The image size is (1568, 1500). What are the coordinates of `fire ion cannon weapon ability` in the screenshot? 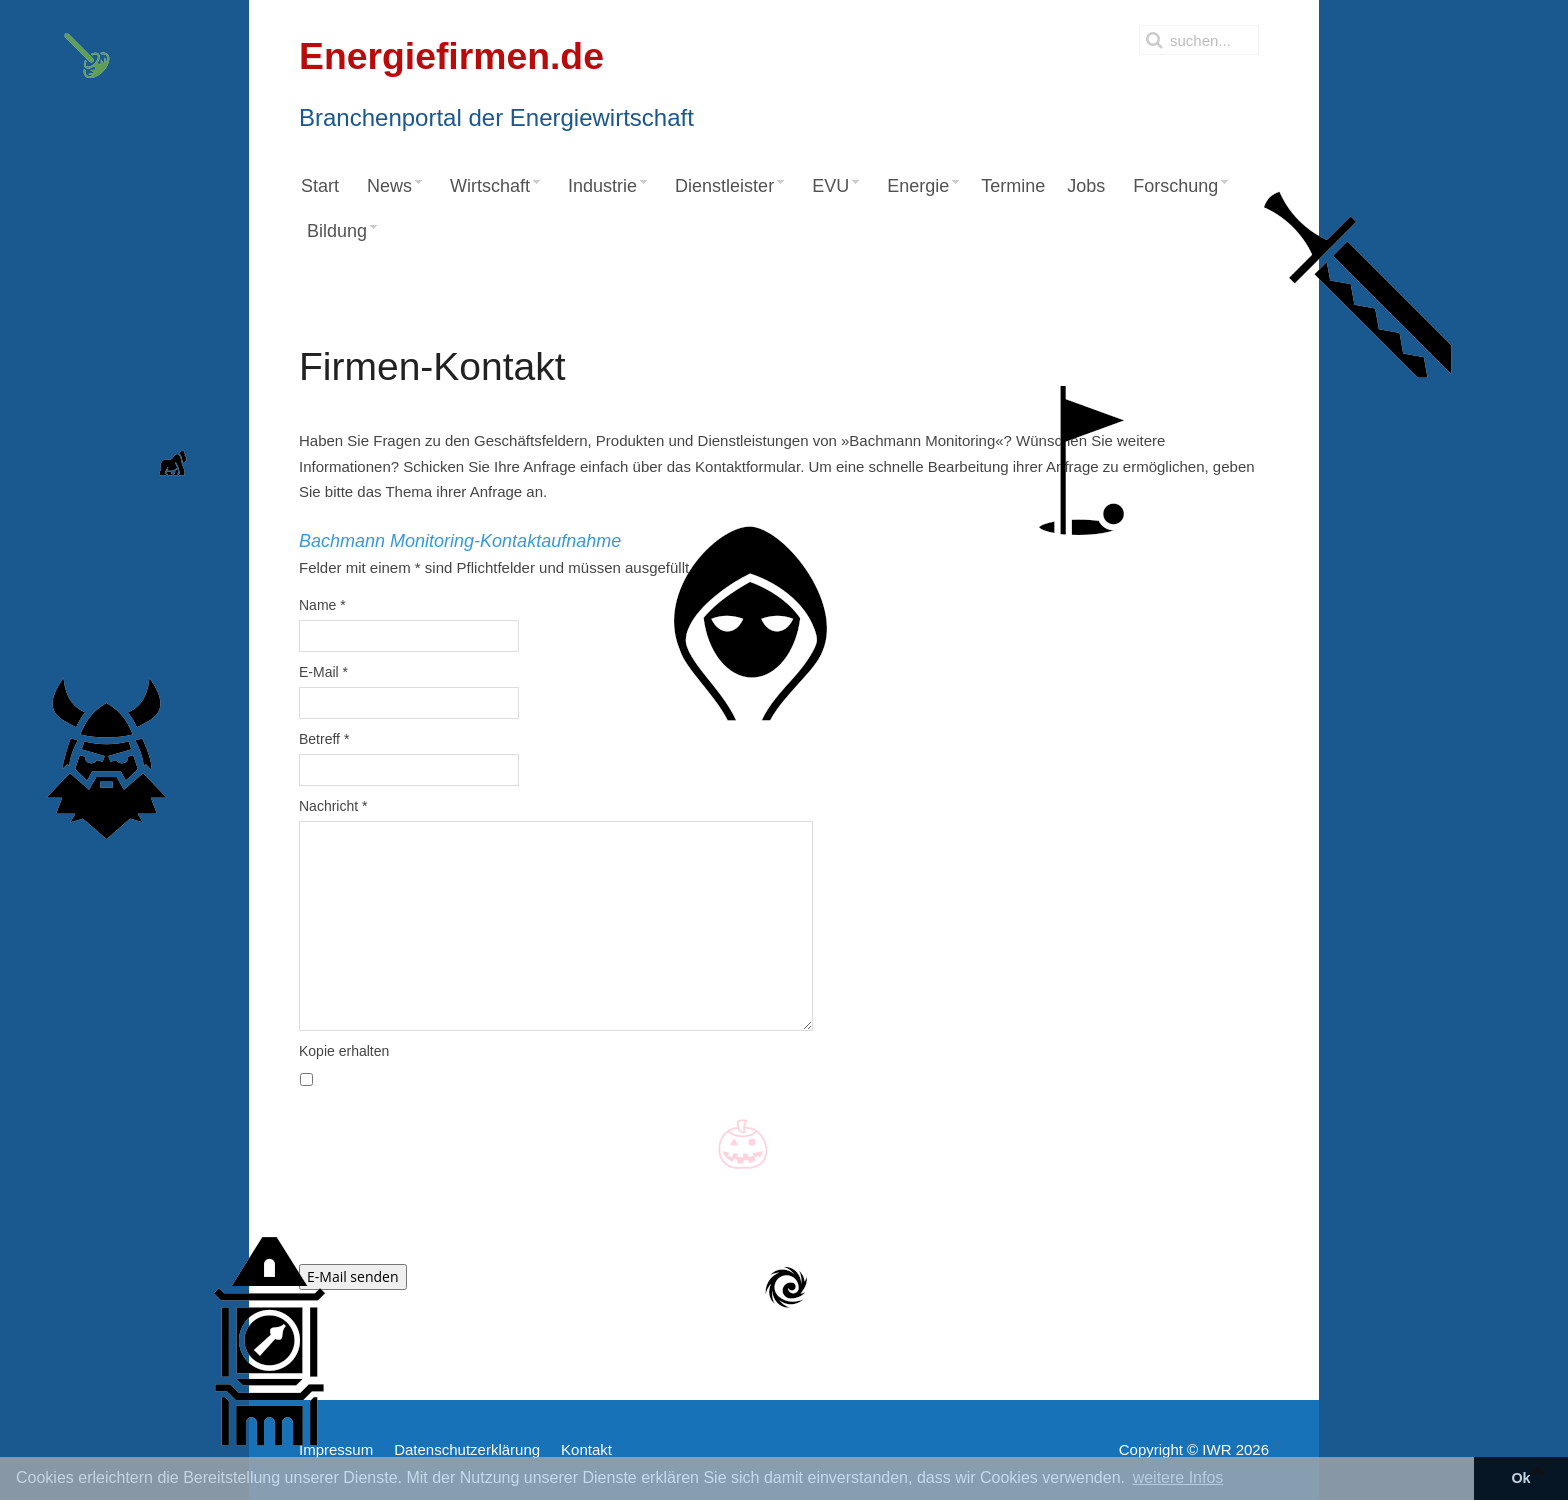 It's located at (87, 56).